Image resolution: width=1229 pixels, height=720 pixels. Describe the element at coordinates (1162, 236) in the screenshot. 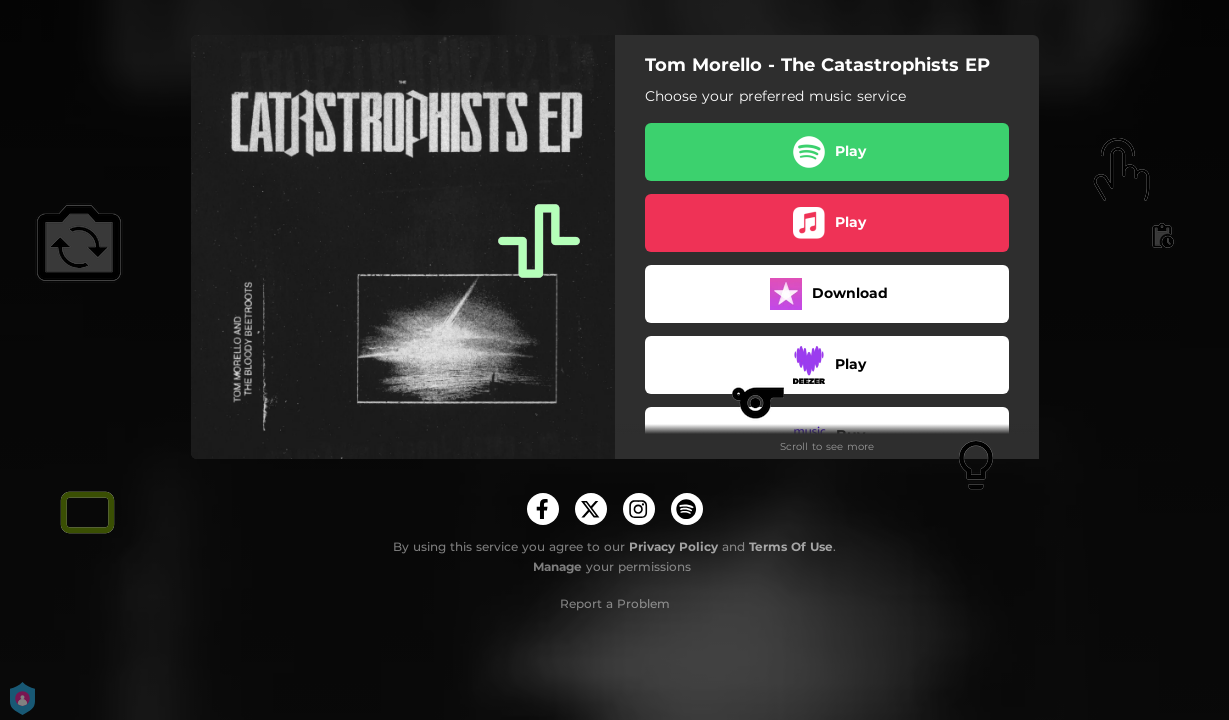

I see `view pending tasks or actions` at that location.